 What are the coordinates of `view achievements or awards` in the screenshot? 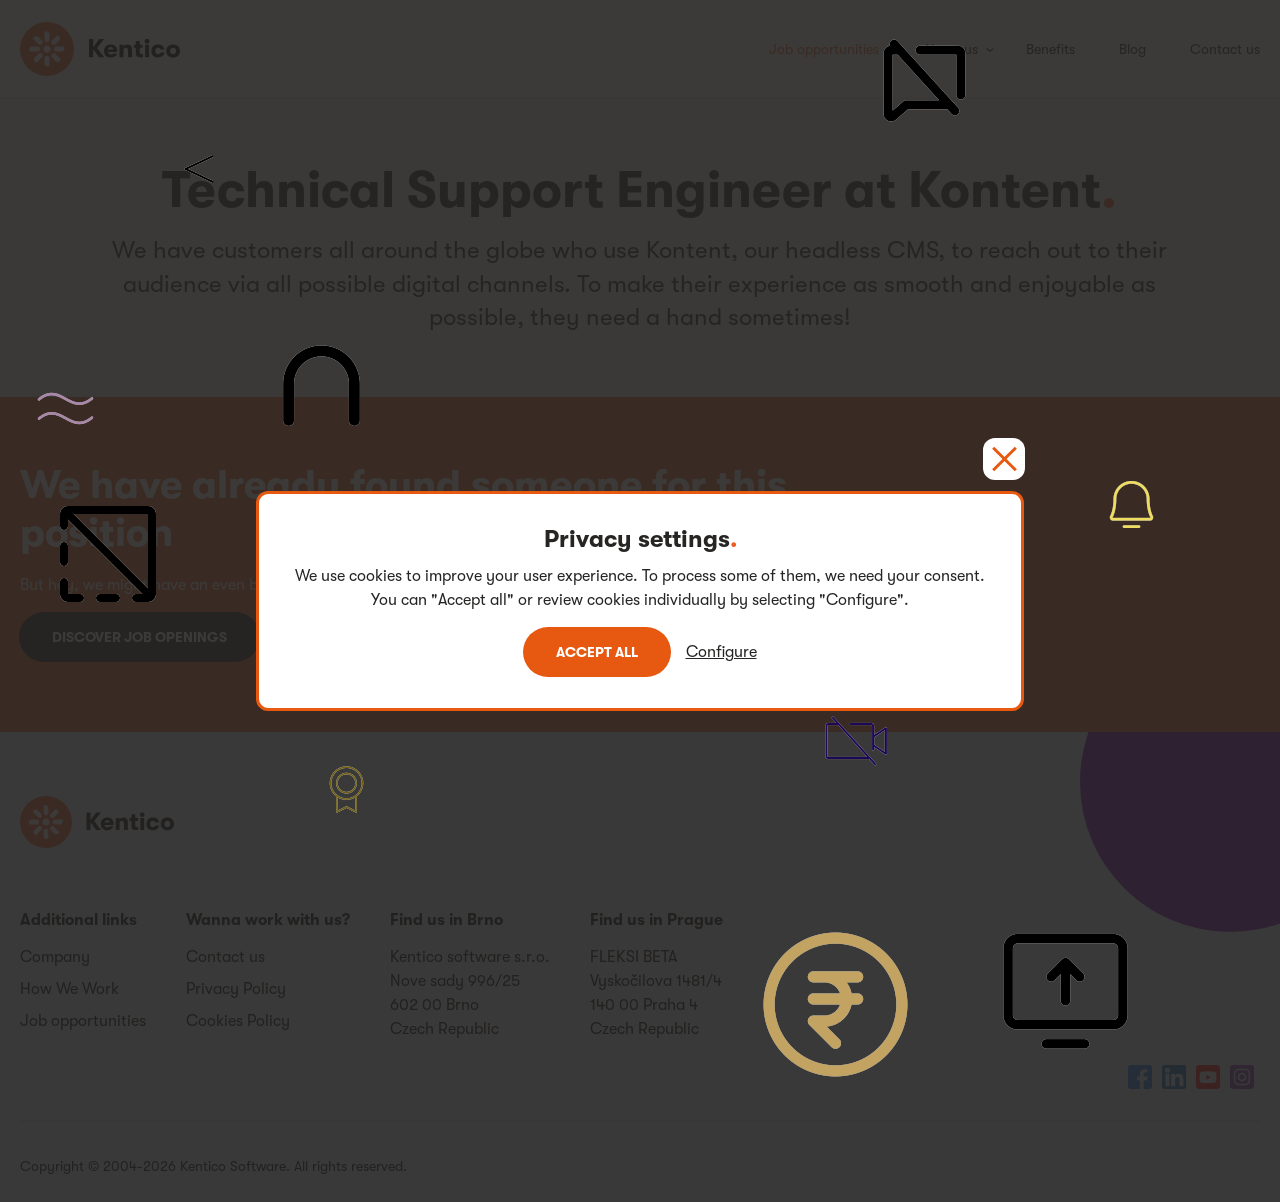 It's located at (346, 789).